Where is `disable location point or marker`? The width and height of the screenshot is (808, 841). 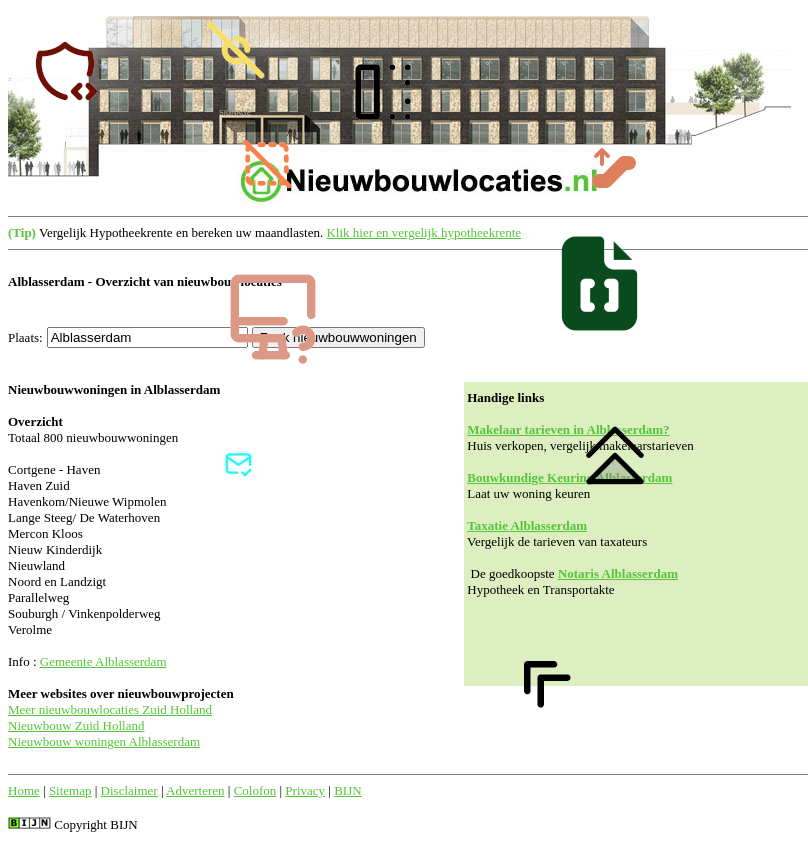 disable location point or marker is located at coordinates (236, 50).